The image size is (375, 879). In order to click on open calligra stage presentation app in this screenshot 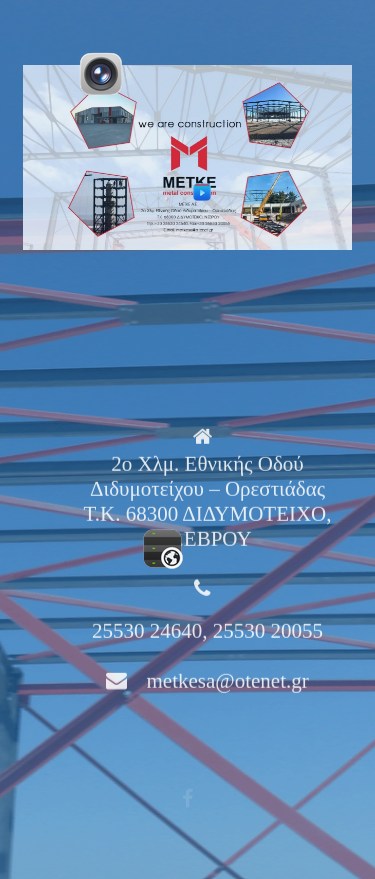, I will do `click(202, 192)`.